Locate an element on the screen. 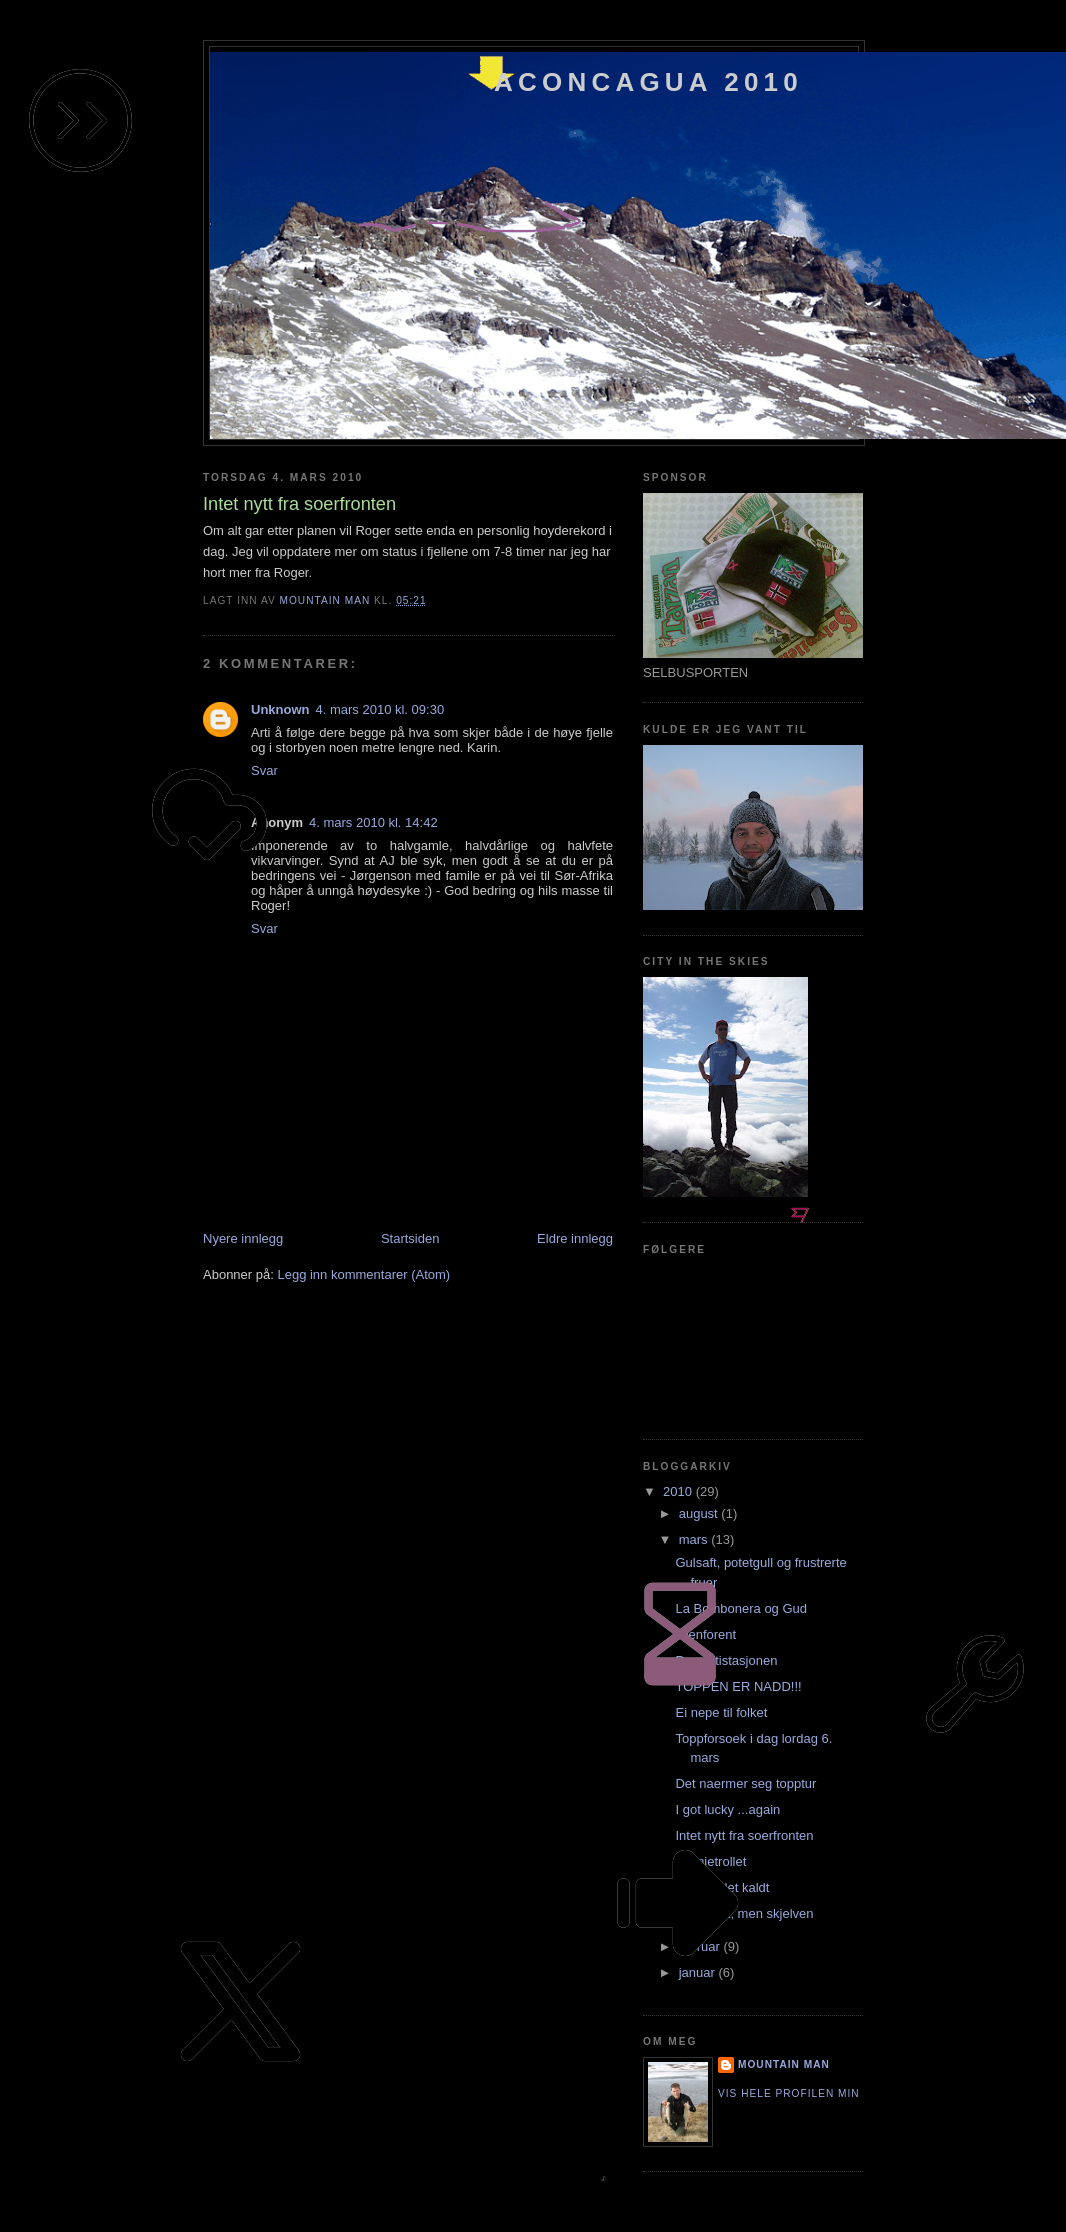  skip to end or last item is located at coordinates (679, 1903).